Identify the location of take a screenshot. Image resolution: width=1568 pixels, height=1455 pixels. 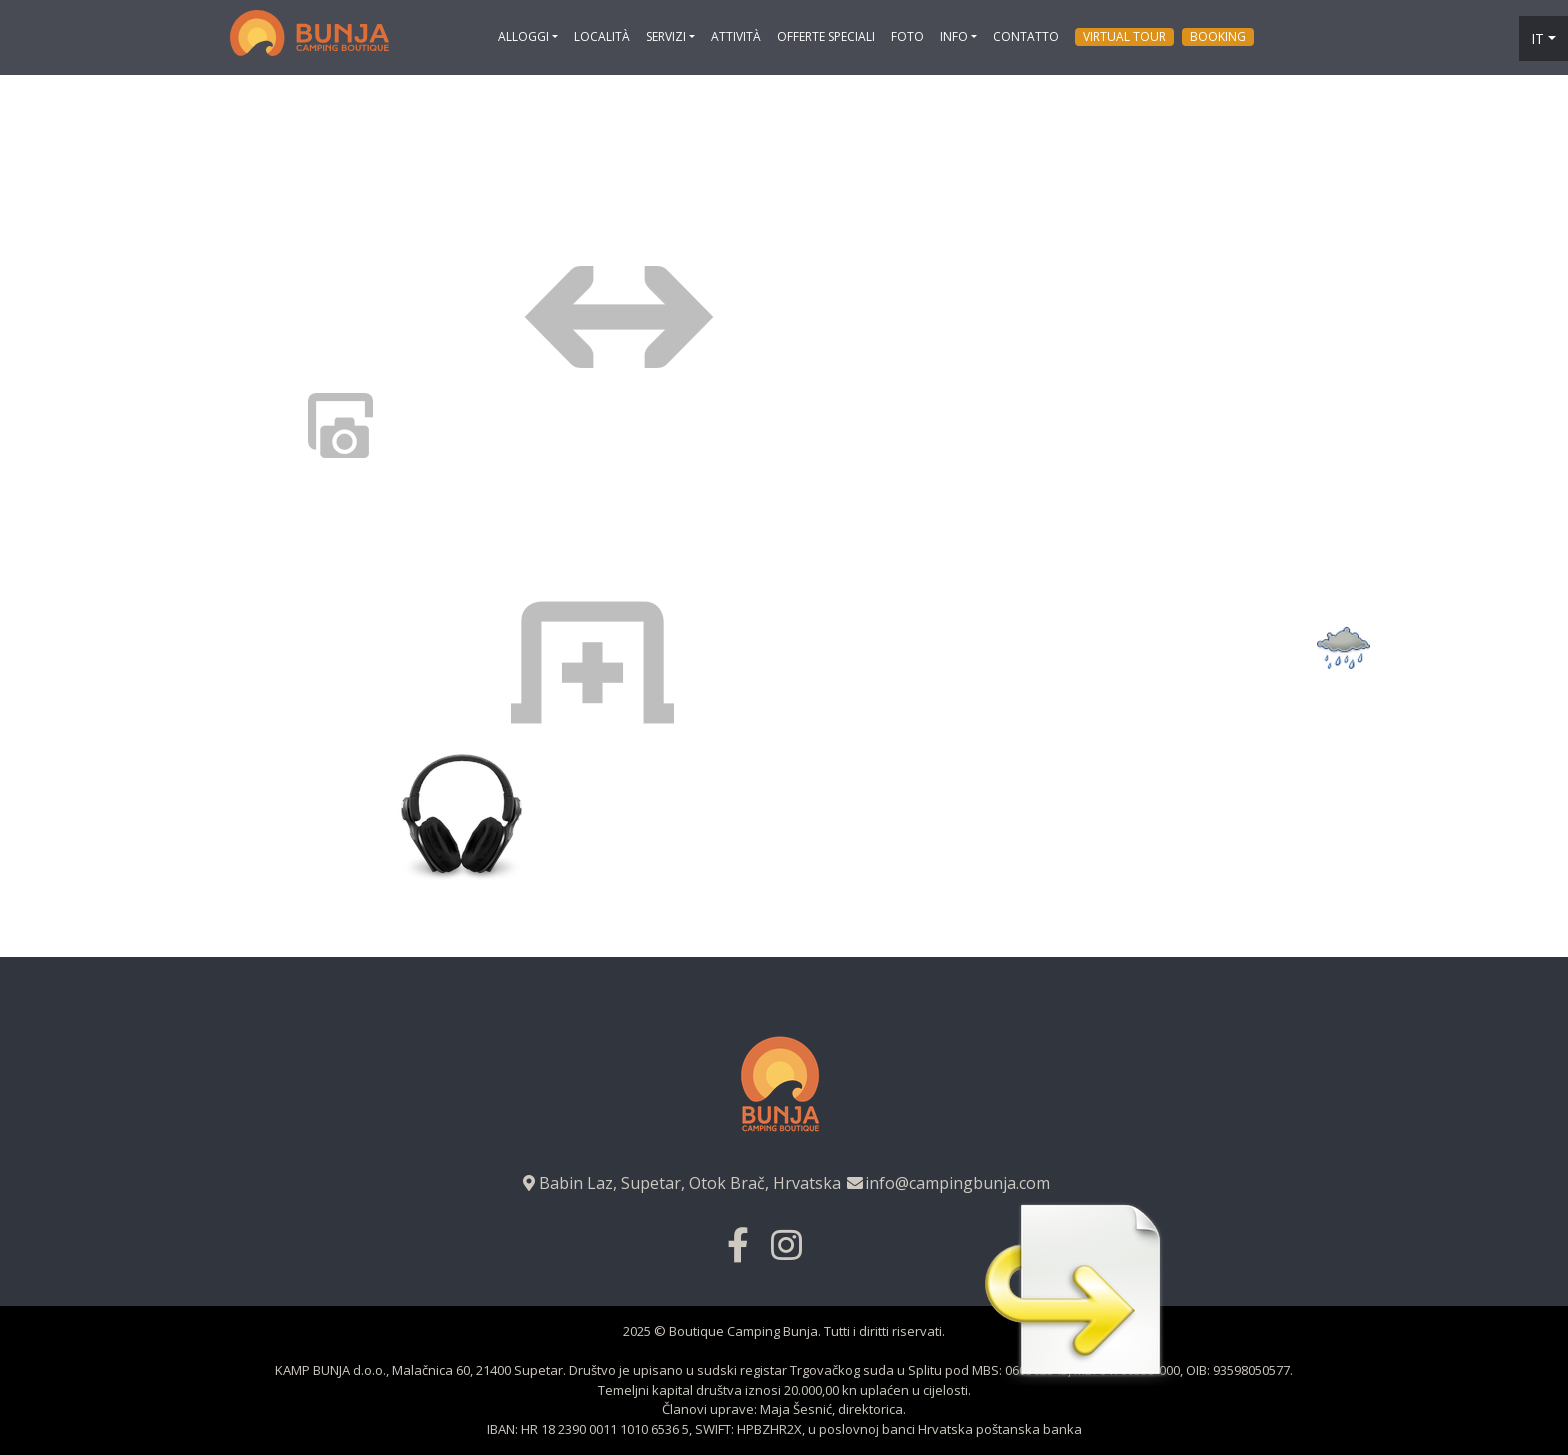
(340, 425).